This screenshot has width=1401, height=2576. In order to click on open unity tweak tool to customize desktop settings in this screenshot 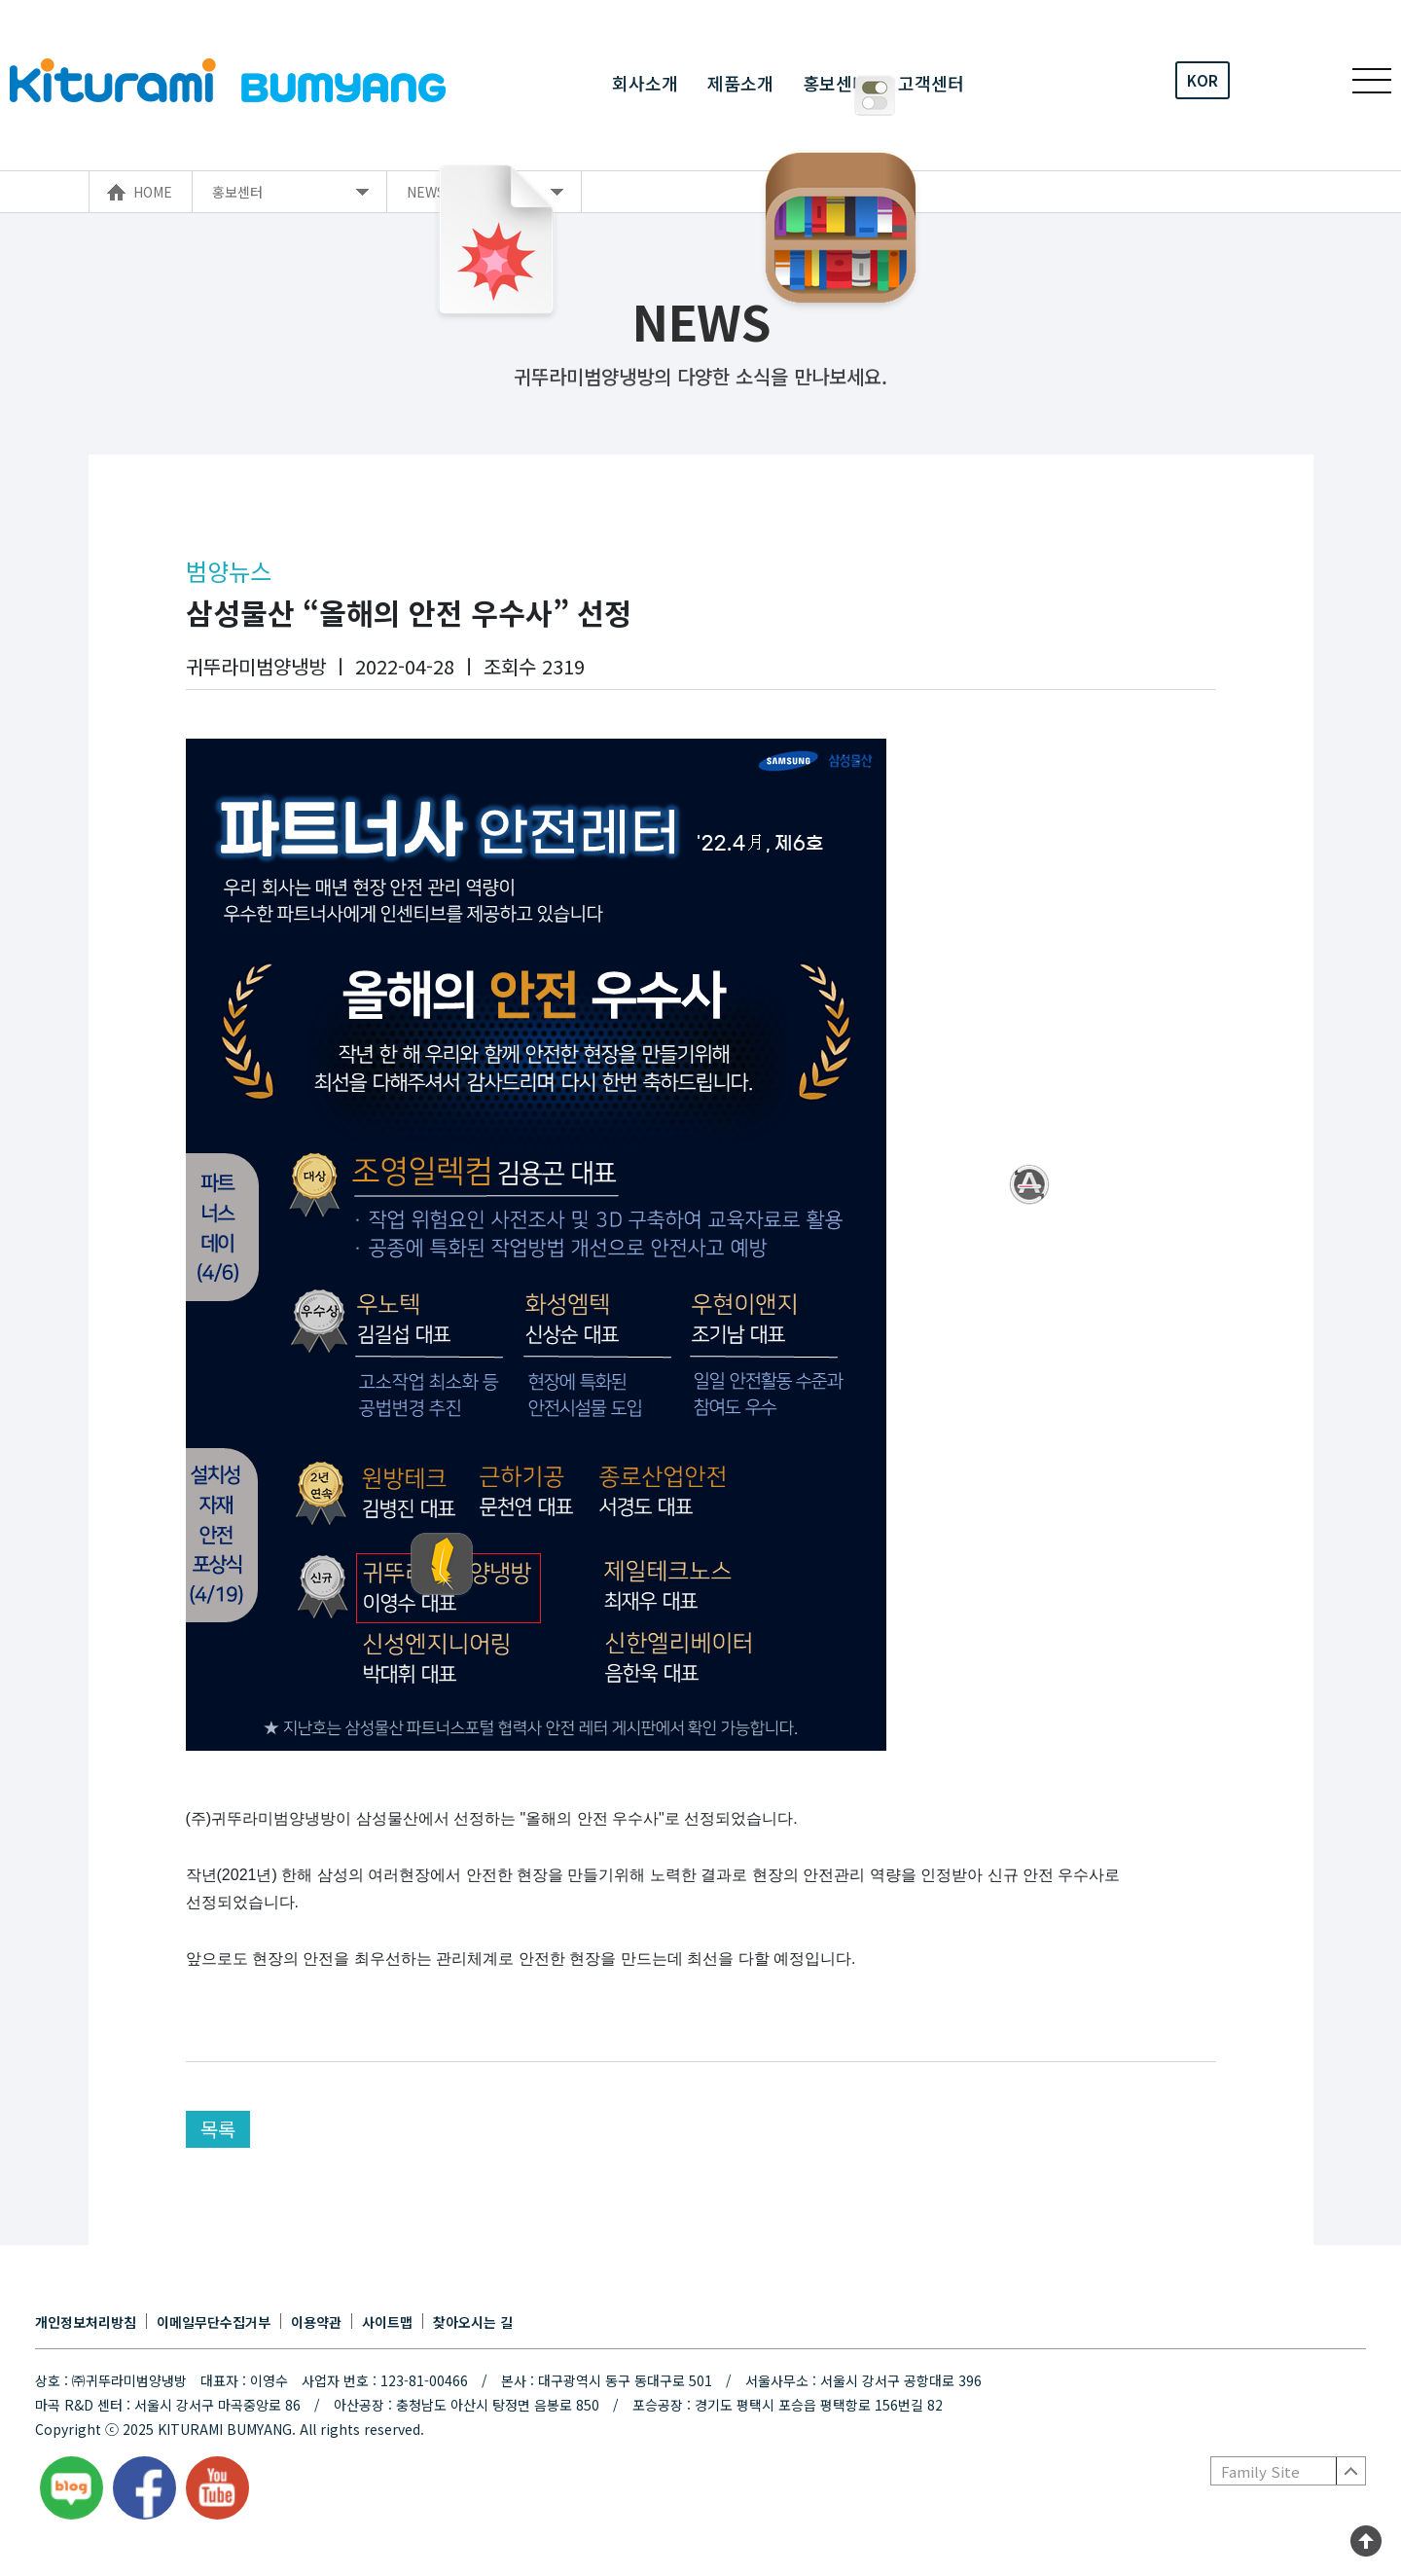, I will do `click(875, 95)`.